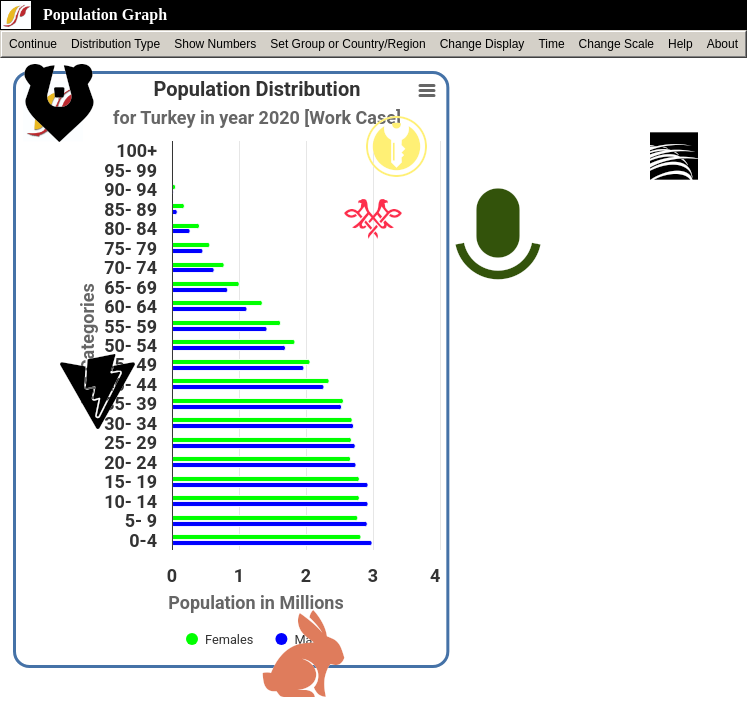 Image resolution: width=747 pixels, height=720 pixels. What do you see at coordinates (373, 219) in the screenshot?
I see `air serbia airline logo` at bounding box center [373, 219].